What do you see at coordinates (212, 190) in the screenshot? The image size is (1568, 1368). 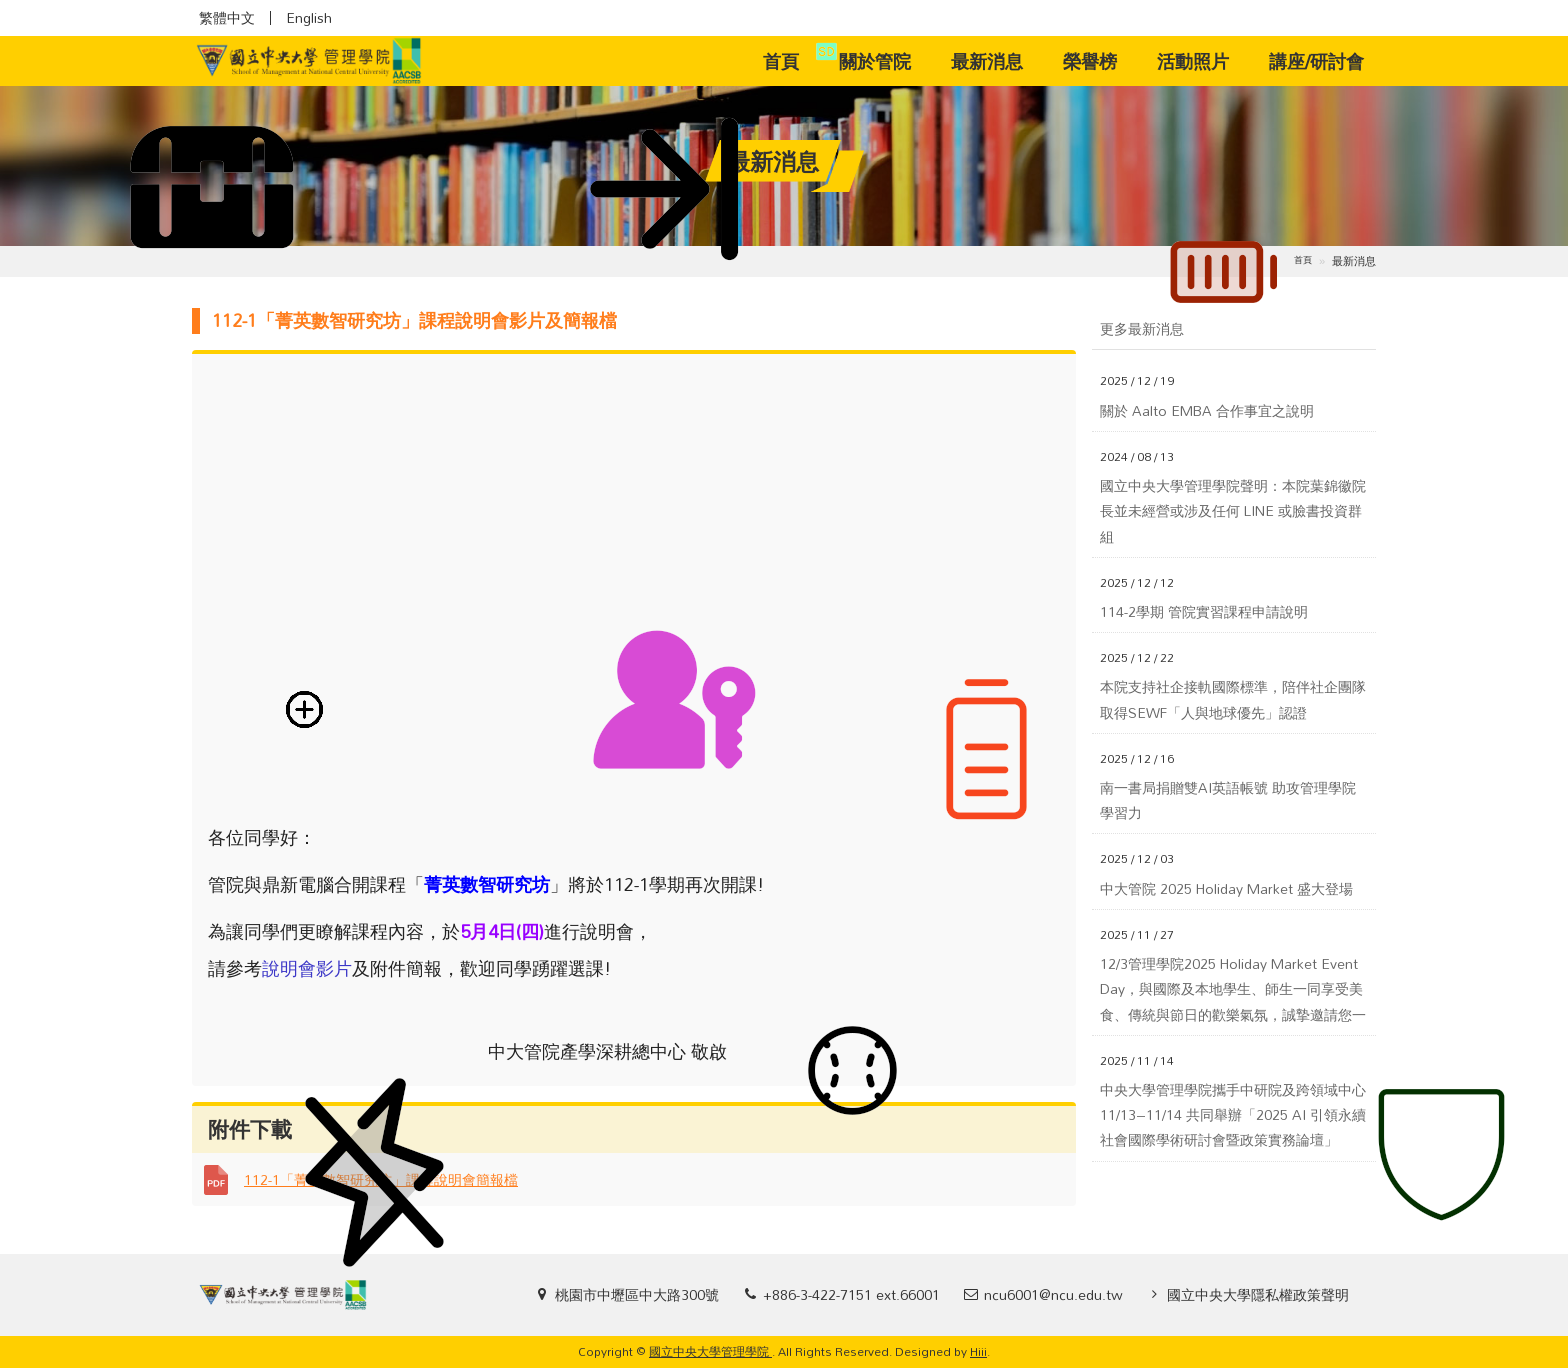 I see `access your rewards or collectibles` at bounding box center [212, 190].